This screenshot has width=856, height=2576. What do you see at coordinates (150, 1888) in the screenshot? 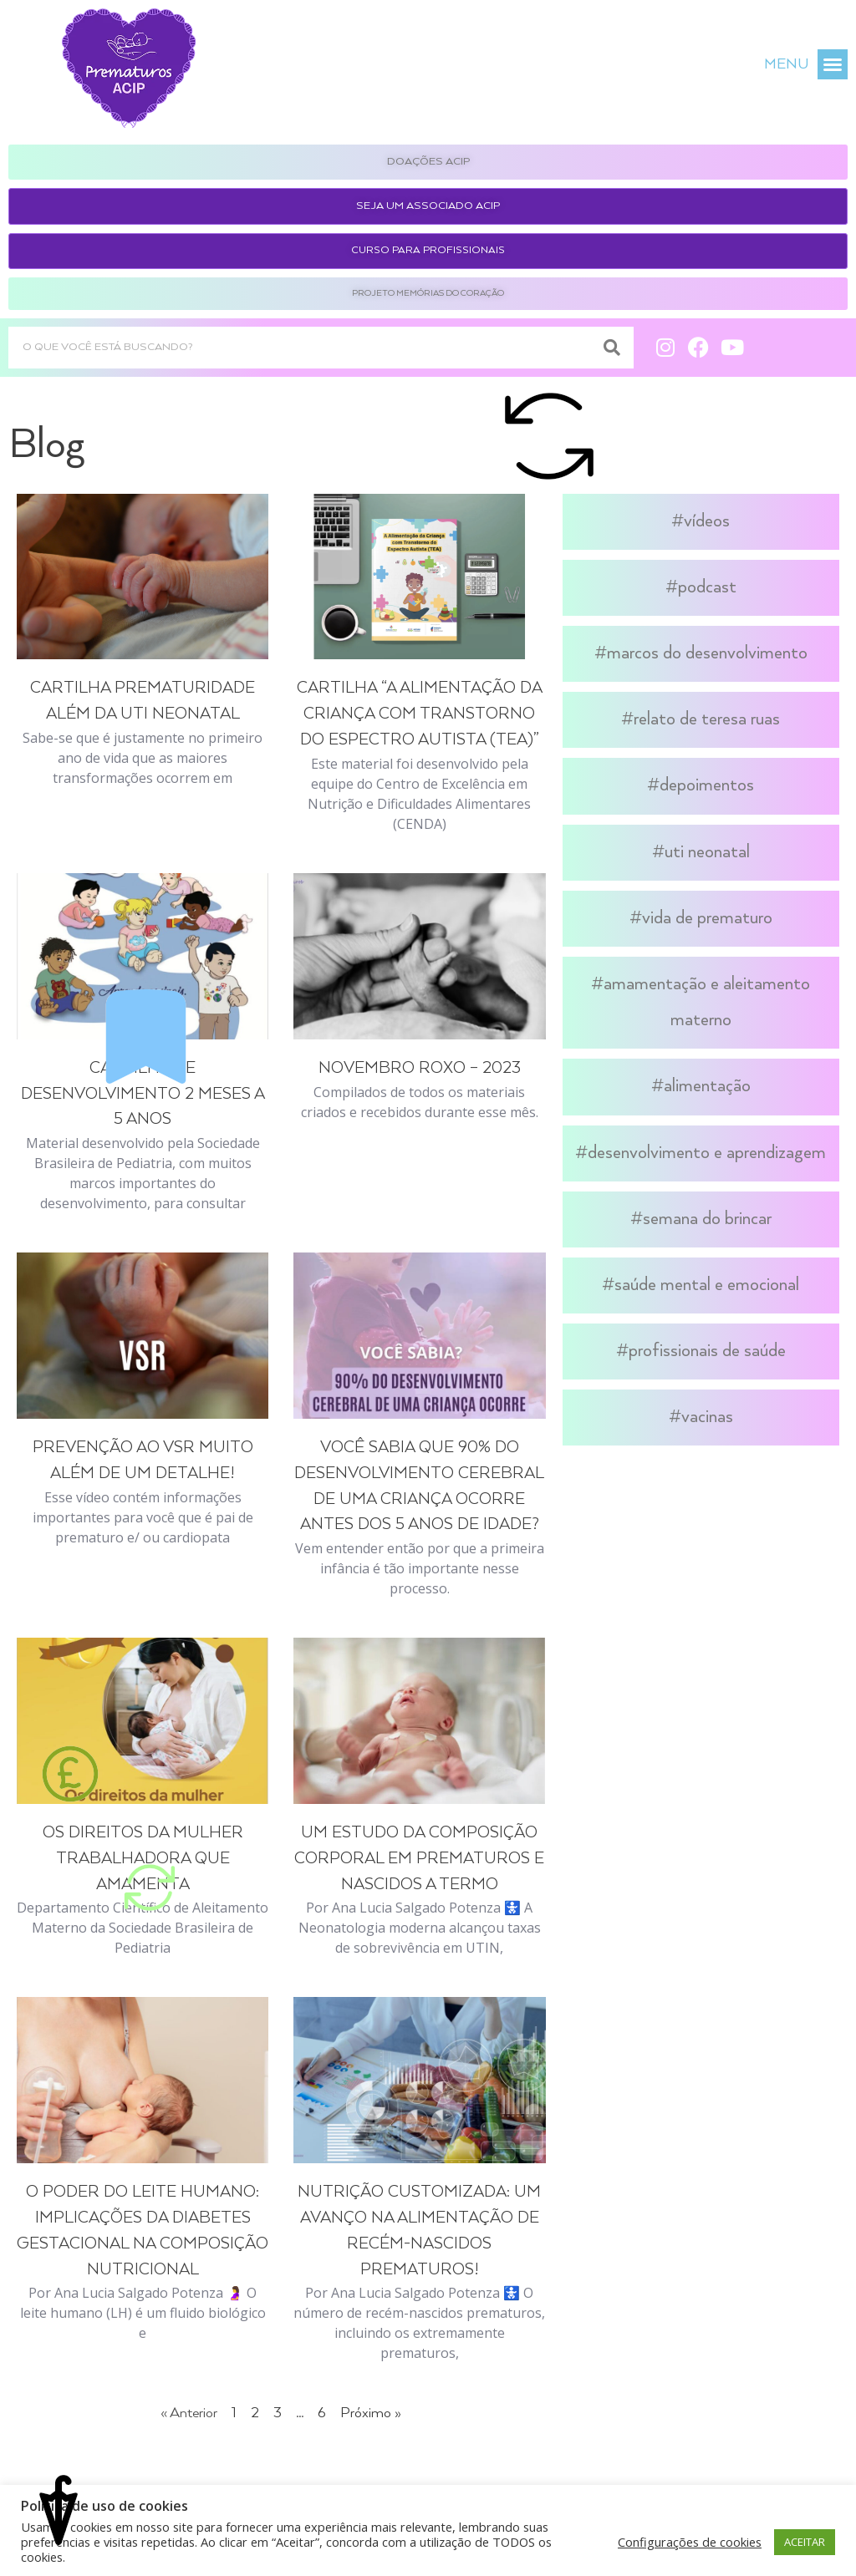
I see `refresh or reload content` at bounding box center [150, 1888].